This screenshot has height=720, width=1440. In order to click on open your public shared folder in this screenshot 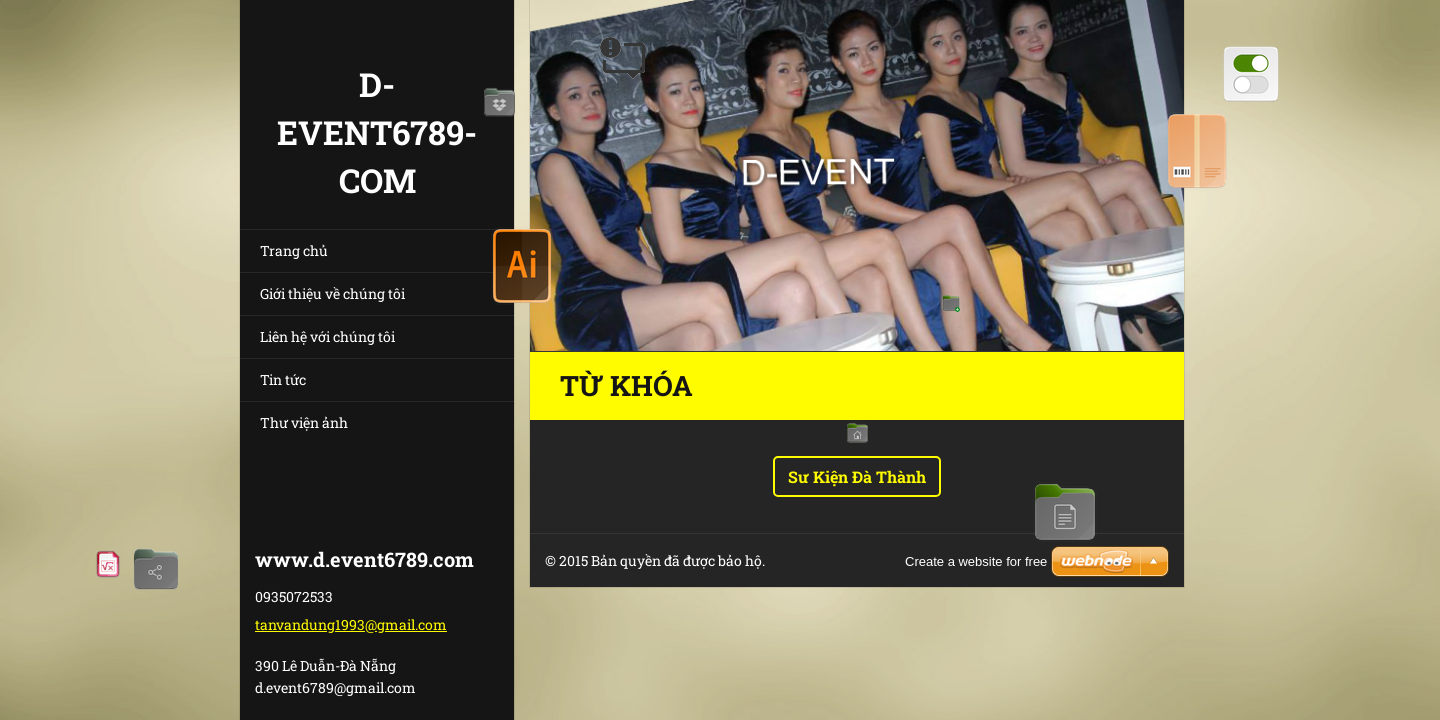, I will do `click(156, 569)`.